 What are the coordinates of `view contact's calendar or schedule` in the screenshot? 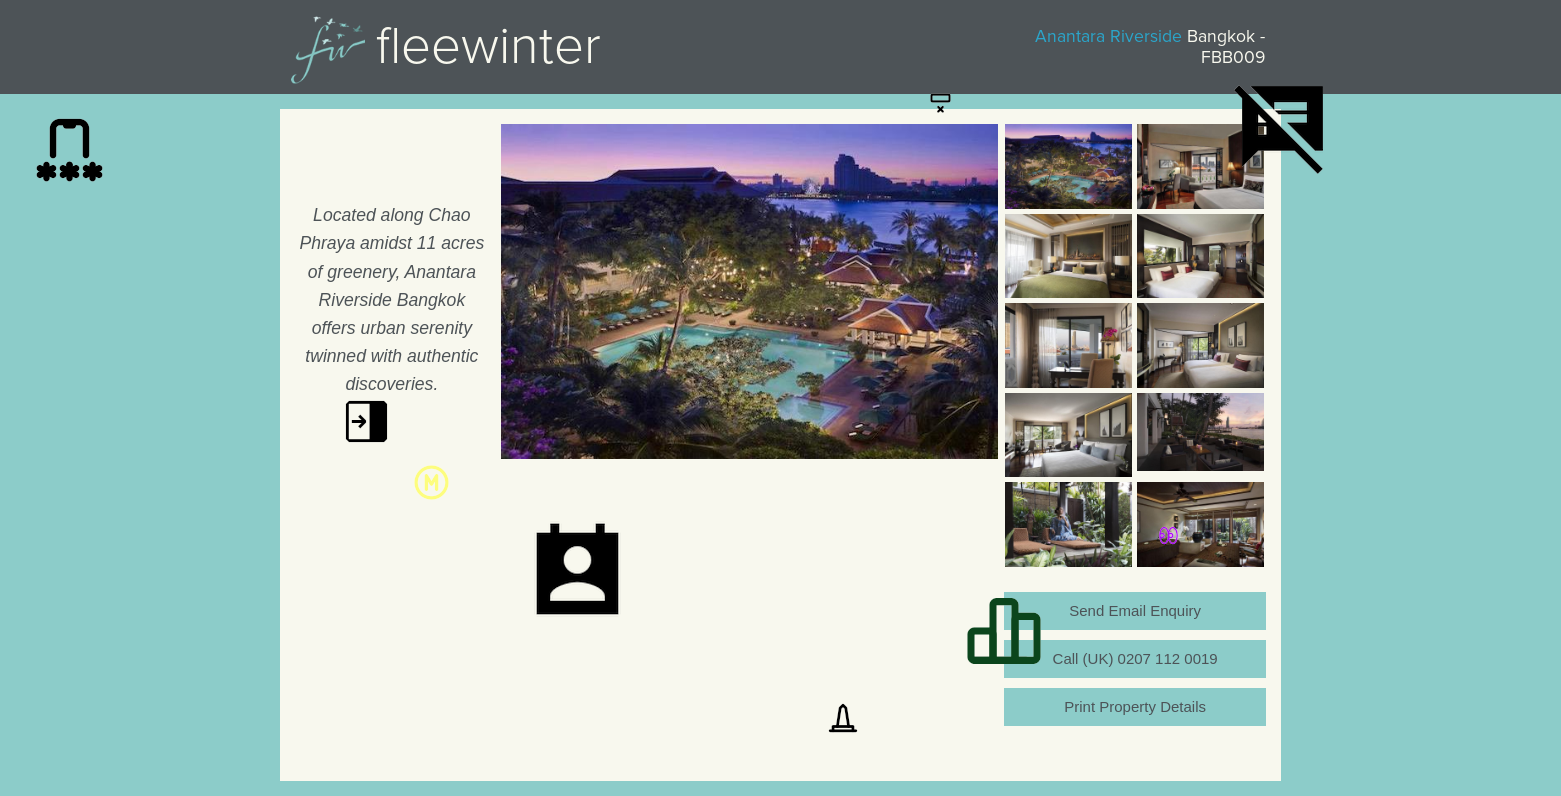 It's located at (577, 573).